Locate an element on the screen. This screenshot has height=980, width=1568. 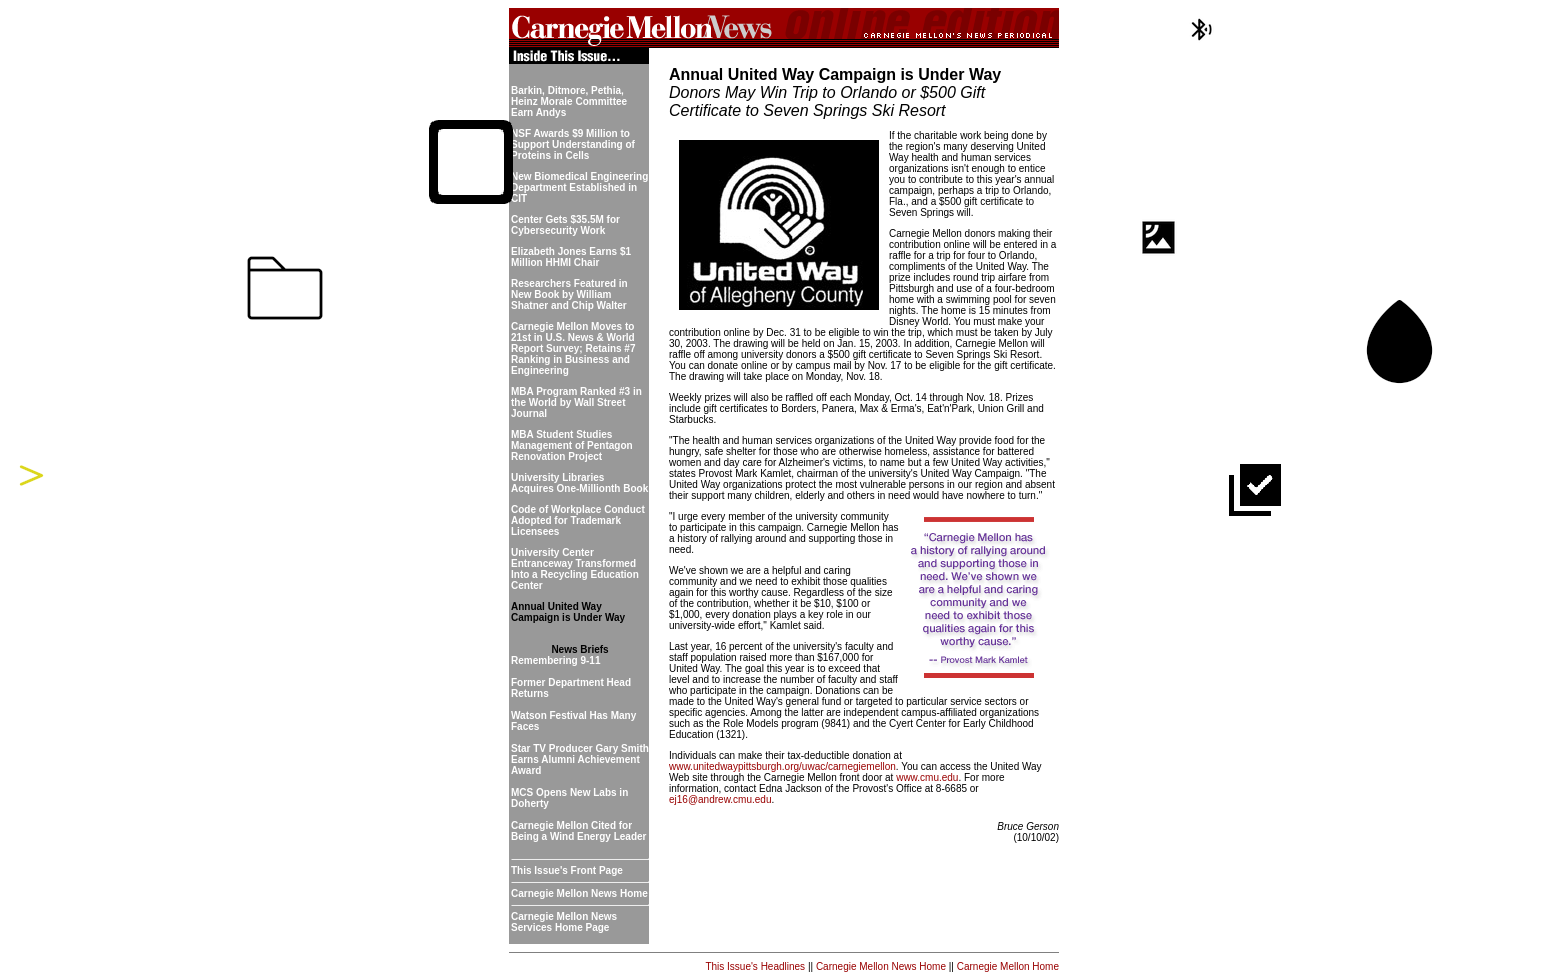
searching for nearby bluetooth devices is located at coordinates (1201, 29).